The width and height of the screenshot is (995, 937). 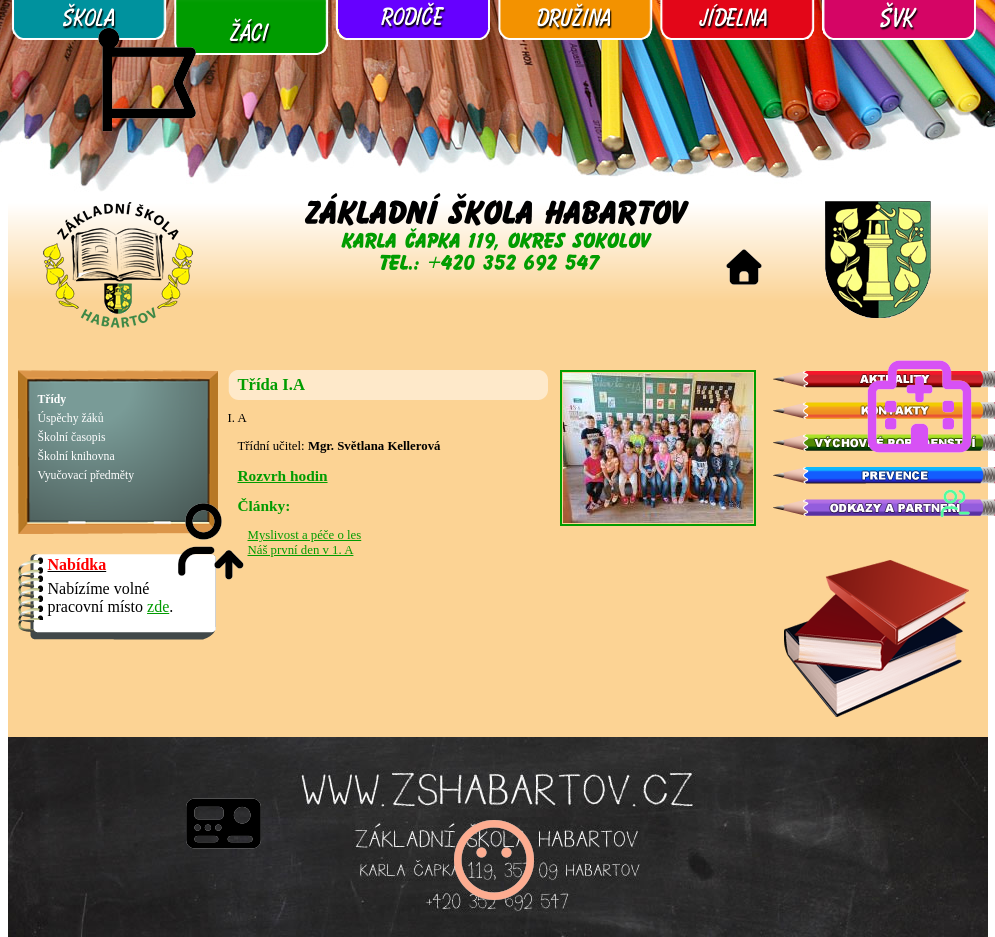 I want to click on navigate to home screen, so click(x=744, y=267).